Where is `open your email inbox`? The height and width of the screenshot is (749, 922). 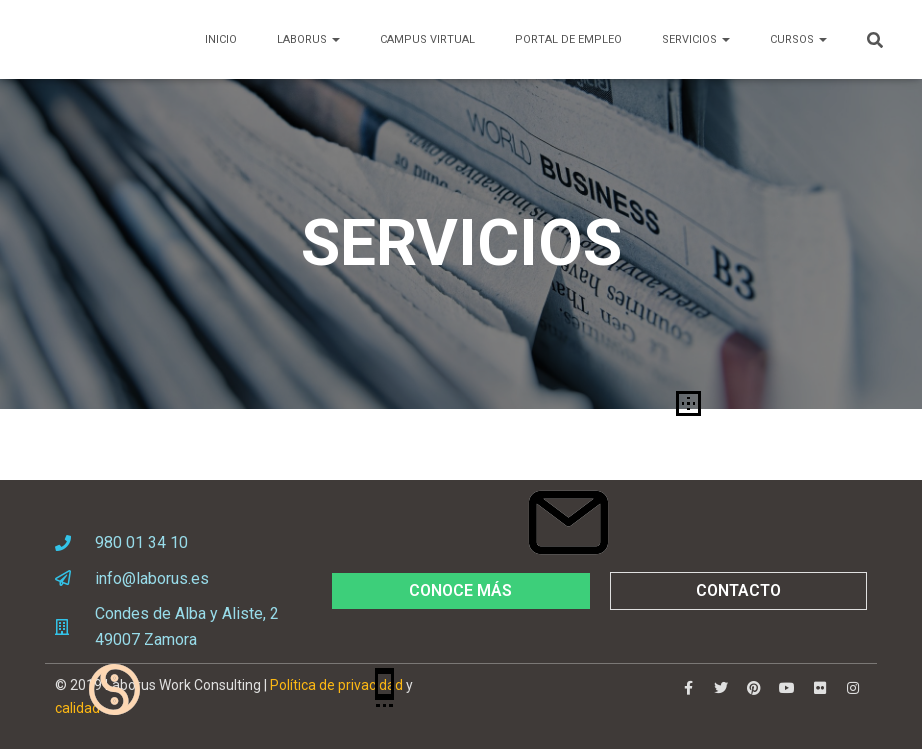 open your email inbox is located at coordinates (568, 522).